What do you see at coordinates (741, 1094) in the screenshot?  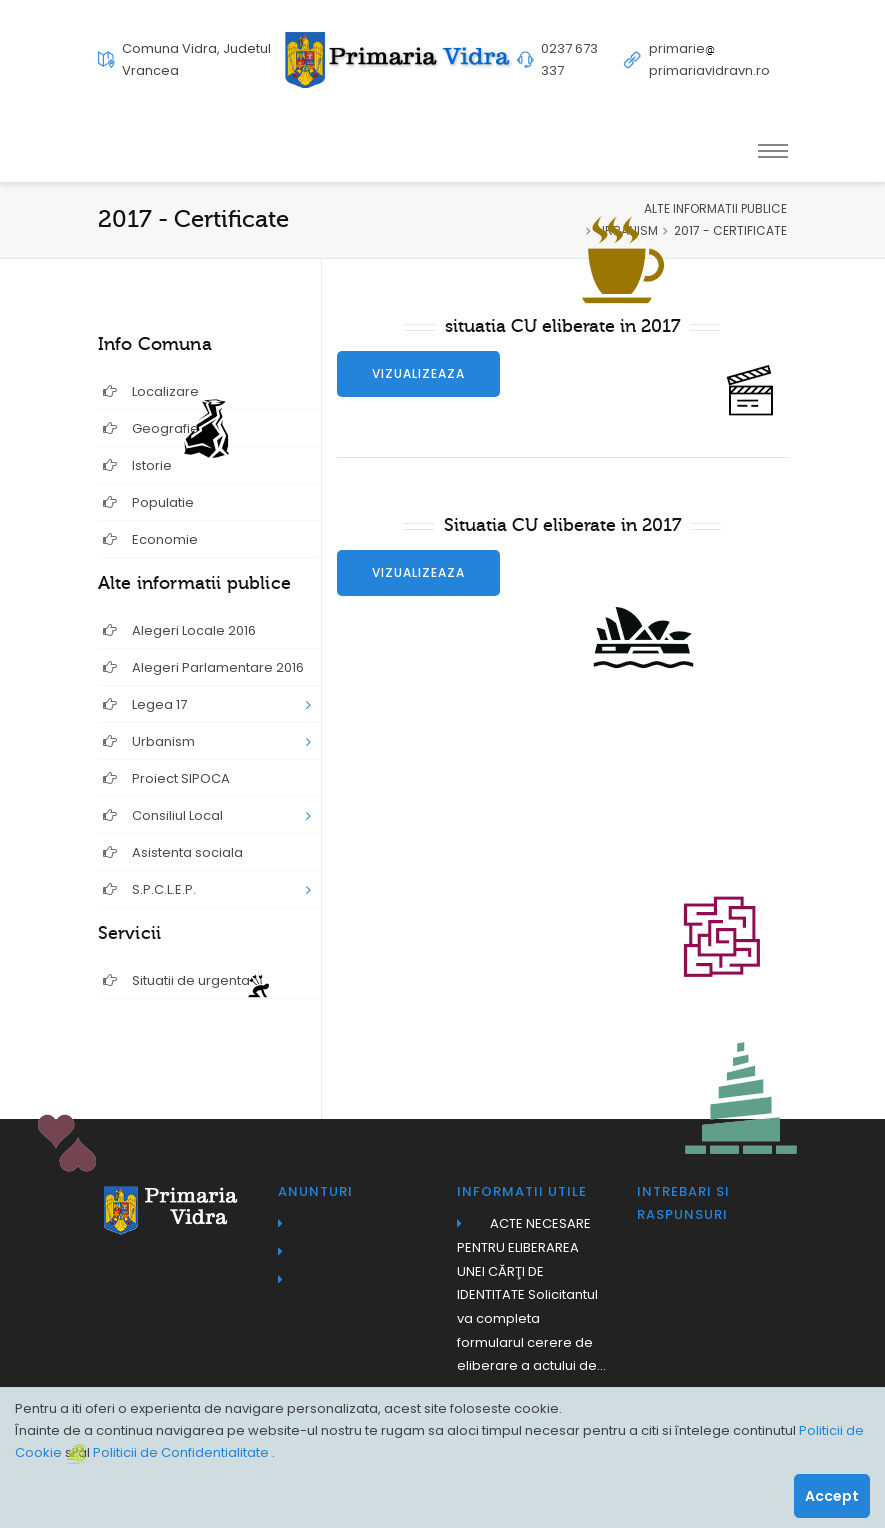 I see `view mosque or islamic religious site` at bounding box center [741, 1094].